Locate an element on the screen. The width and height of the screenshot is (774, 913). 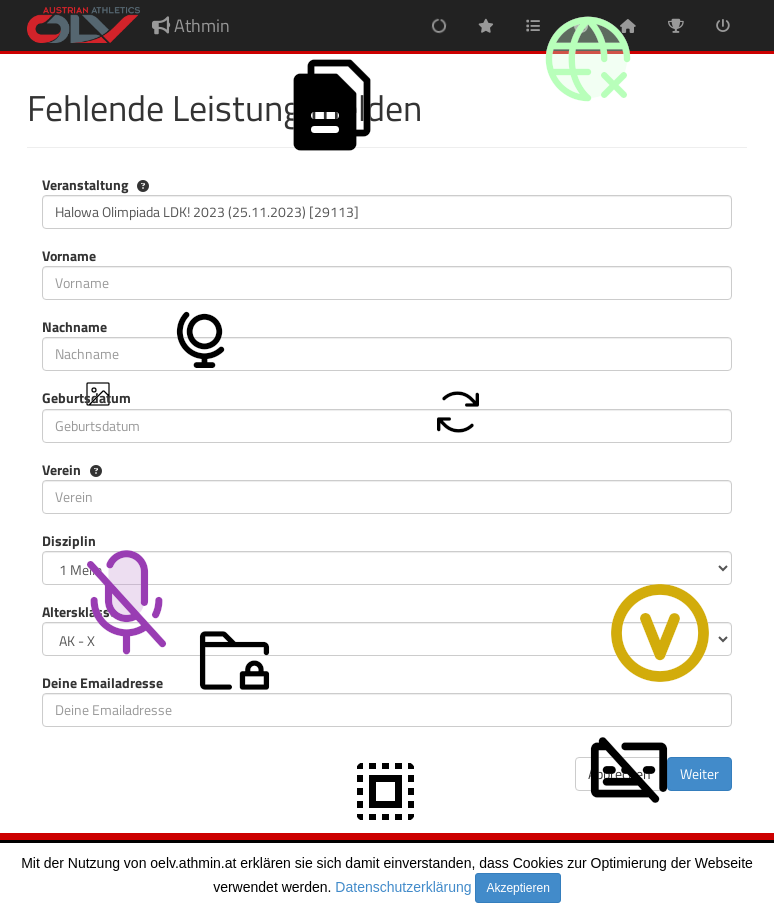
disable subtitles or closed captions is located at coordinates (629, 770).